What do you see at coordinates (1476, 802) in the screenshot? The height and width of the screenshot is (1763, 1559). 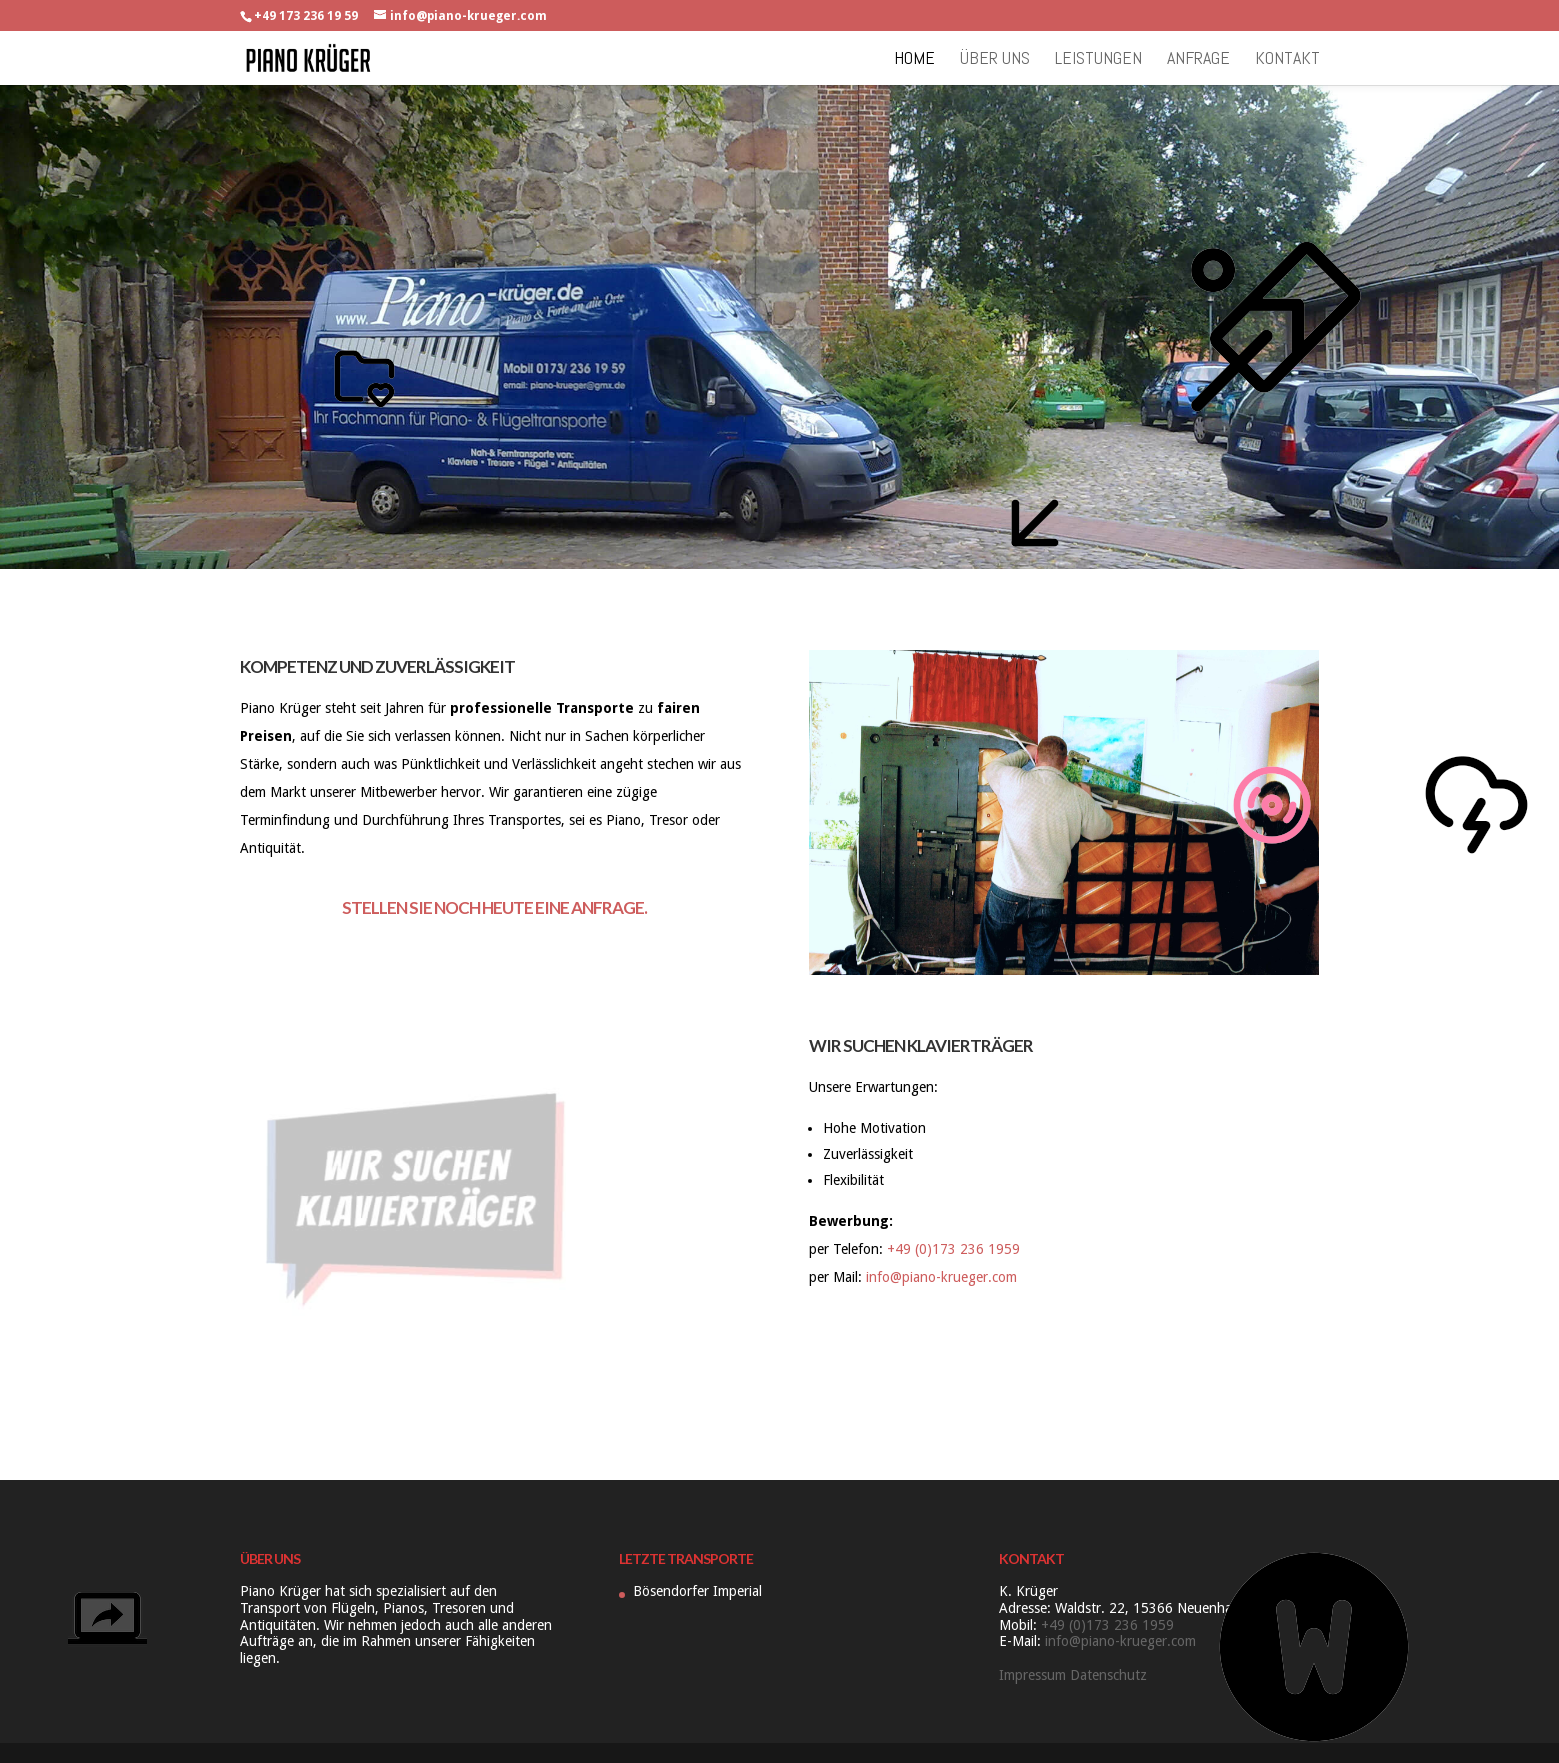 I see `indicates thunderstorm or severe weather conditions` at bounding box center [1476, 802].